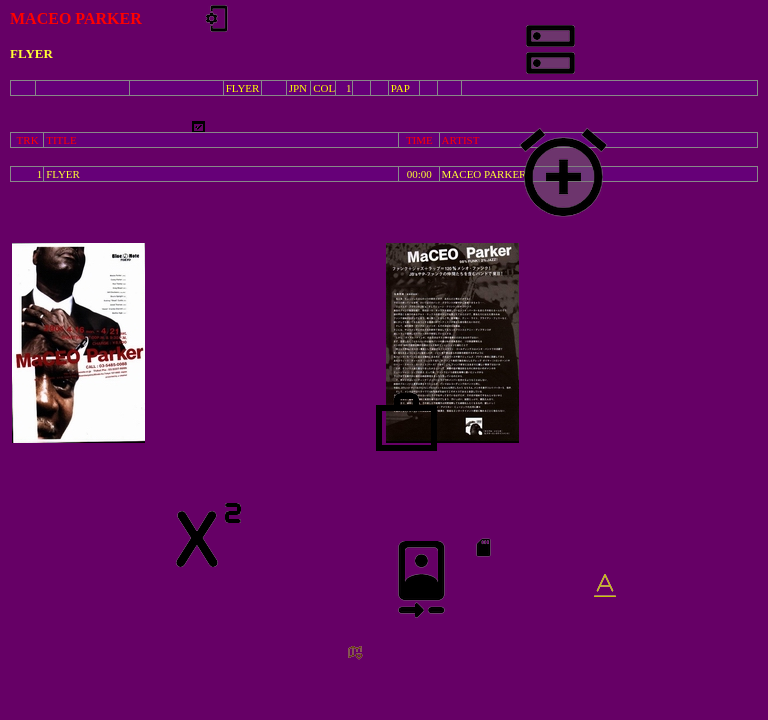 This screenshot has height=720, width=768. I want to click on add a new alarm, so click(563, 172).